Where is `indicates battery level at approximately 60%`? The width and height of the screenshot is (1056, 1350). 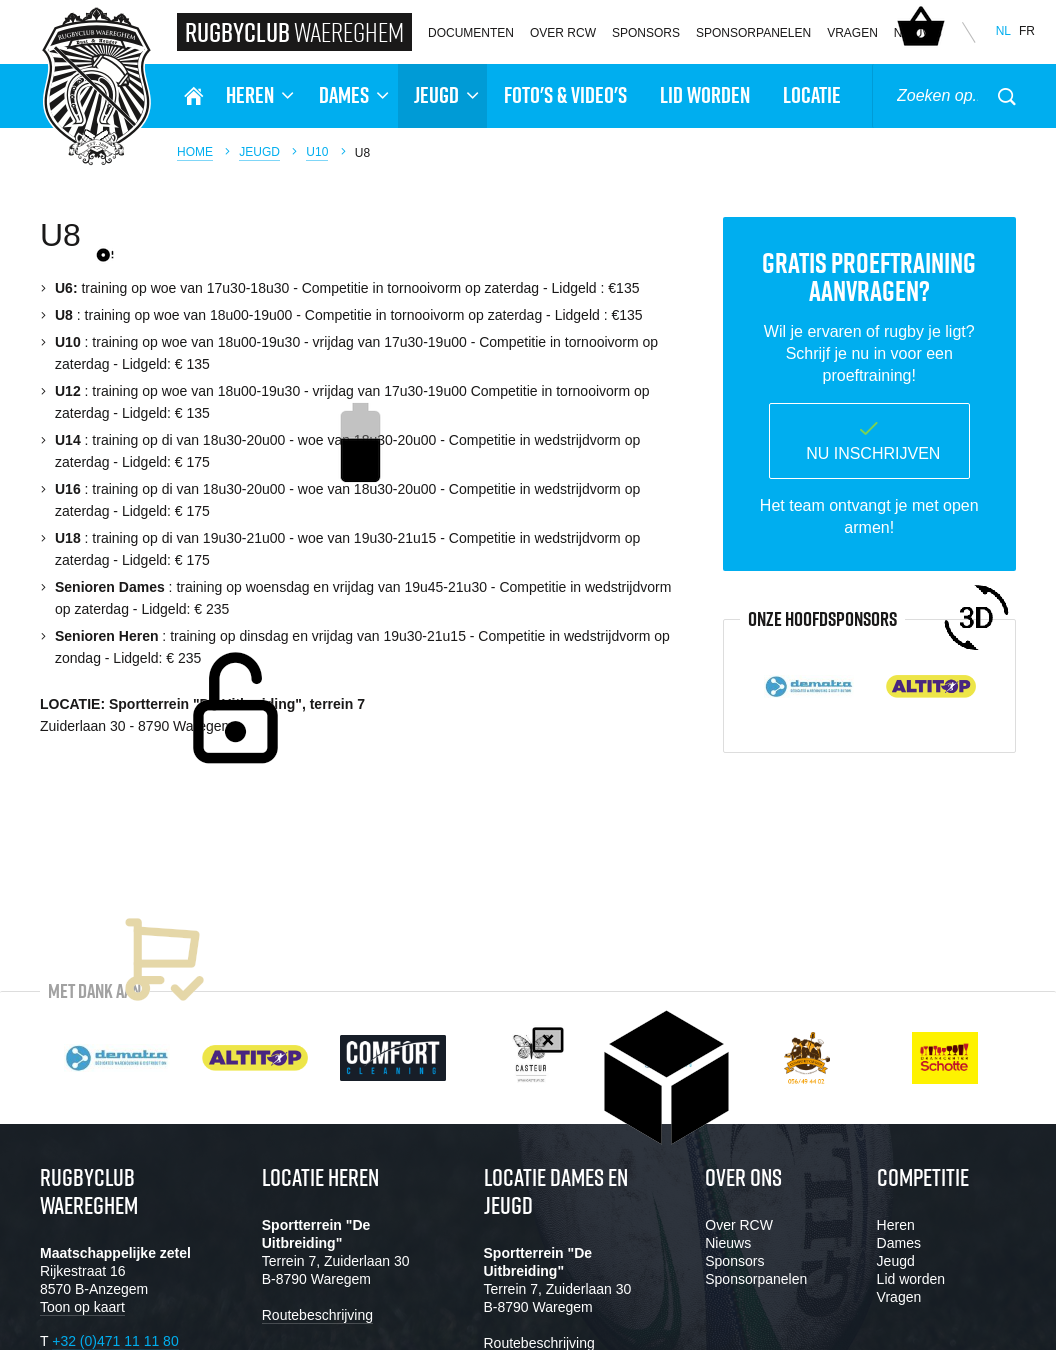 indicates battery level at approximately 60% is located at coordinates (360, 442).